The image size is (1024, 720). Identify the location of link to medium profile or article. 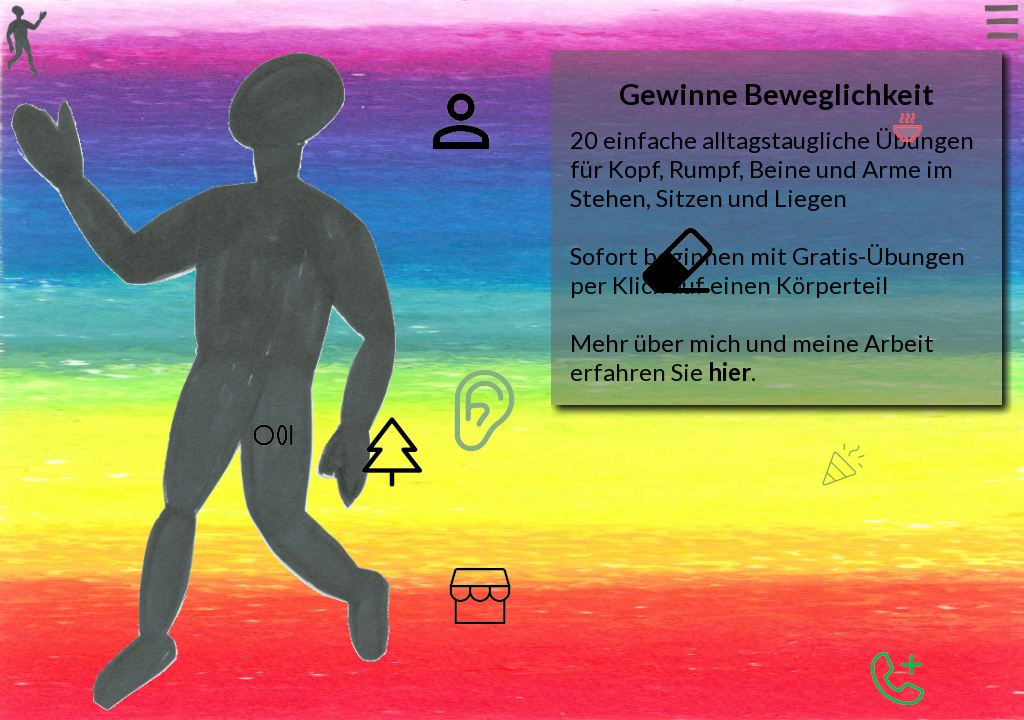
(273, 435).